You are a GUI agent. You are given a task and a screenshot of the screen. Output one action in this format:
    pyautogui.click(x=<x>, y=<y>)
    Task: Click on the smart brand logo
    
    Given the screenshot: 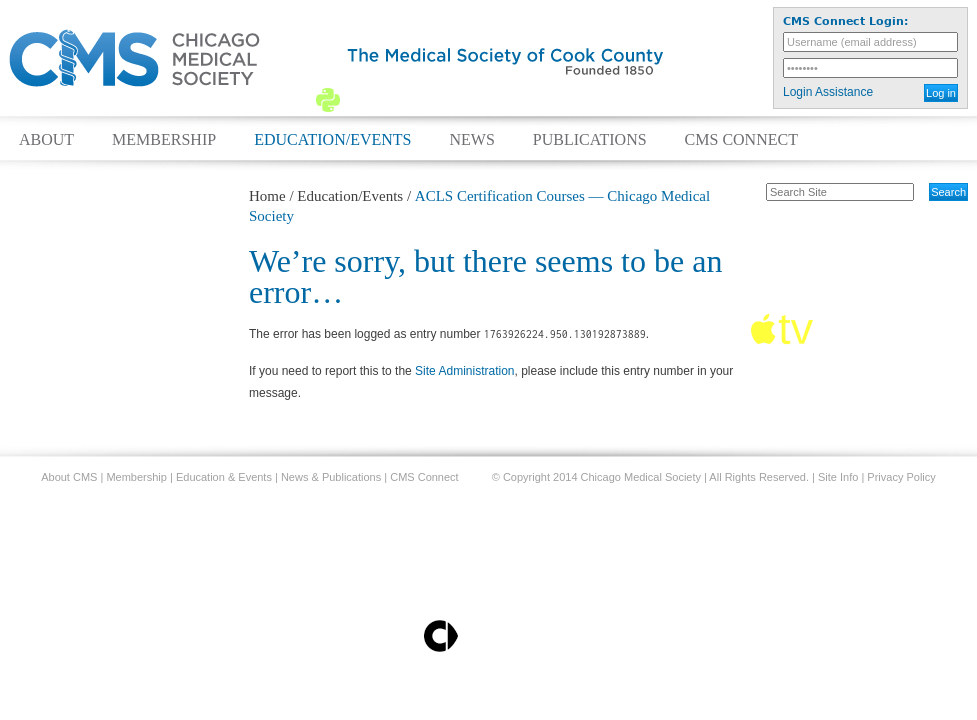 What is the action you would take?
    pyautogui.click(x=441, y=636)
    